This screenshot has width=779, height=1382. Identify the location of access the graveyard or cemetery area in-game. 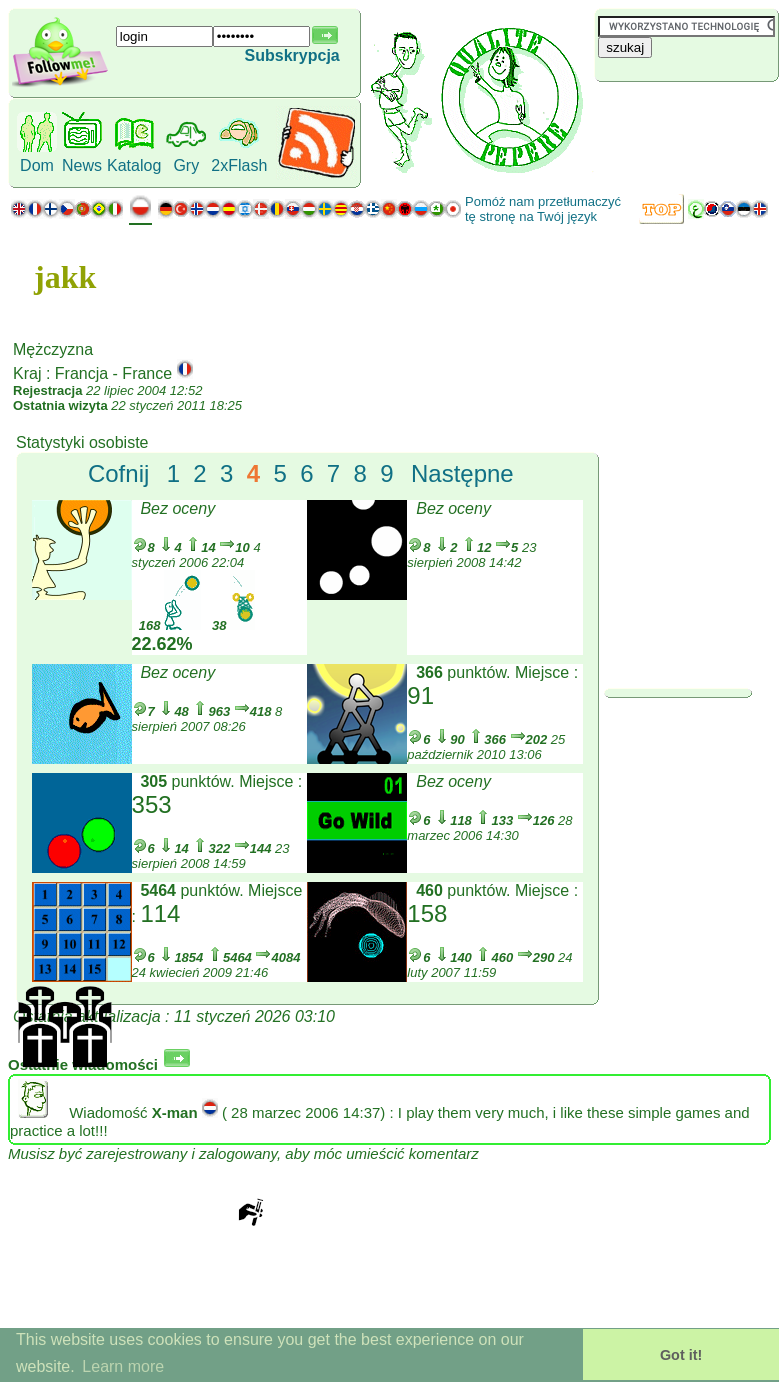
(65, 1022).